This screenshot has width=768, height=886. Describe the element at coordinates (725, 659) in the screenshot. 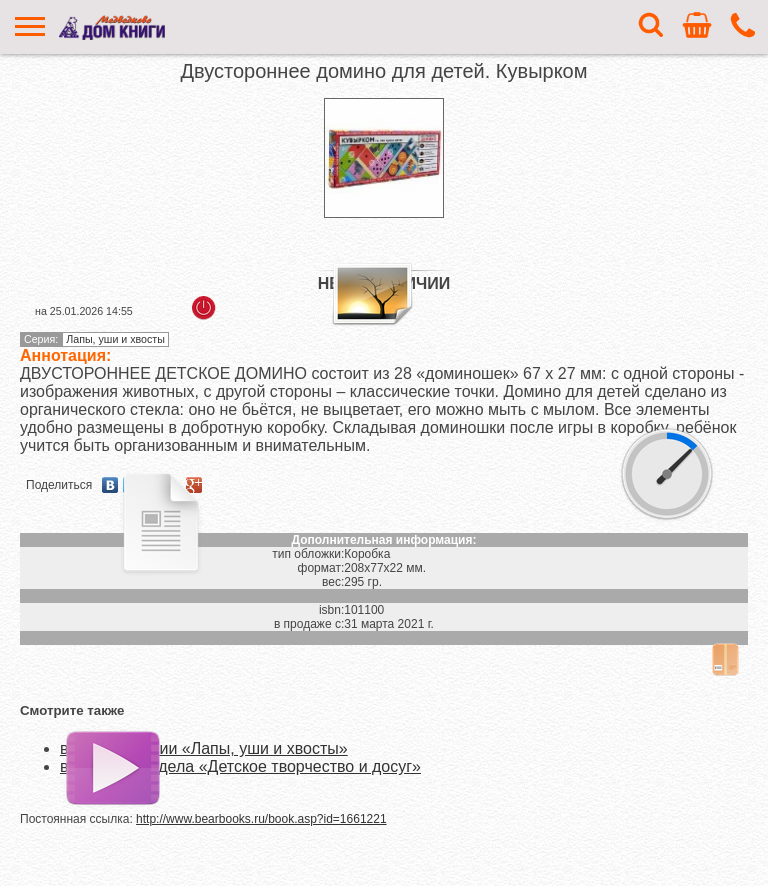

I see `compressed or archived file type indicator` at that location.